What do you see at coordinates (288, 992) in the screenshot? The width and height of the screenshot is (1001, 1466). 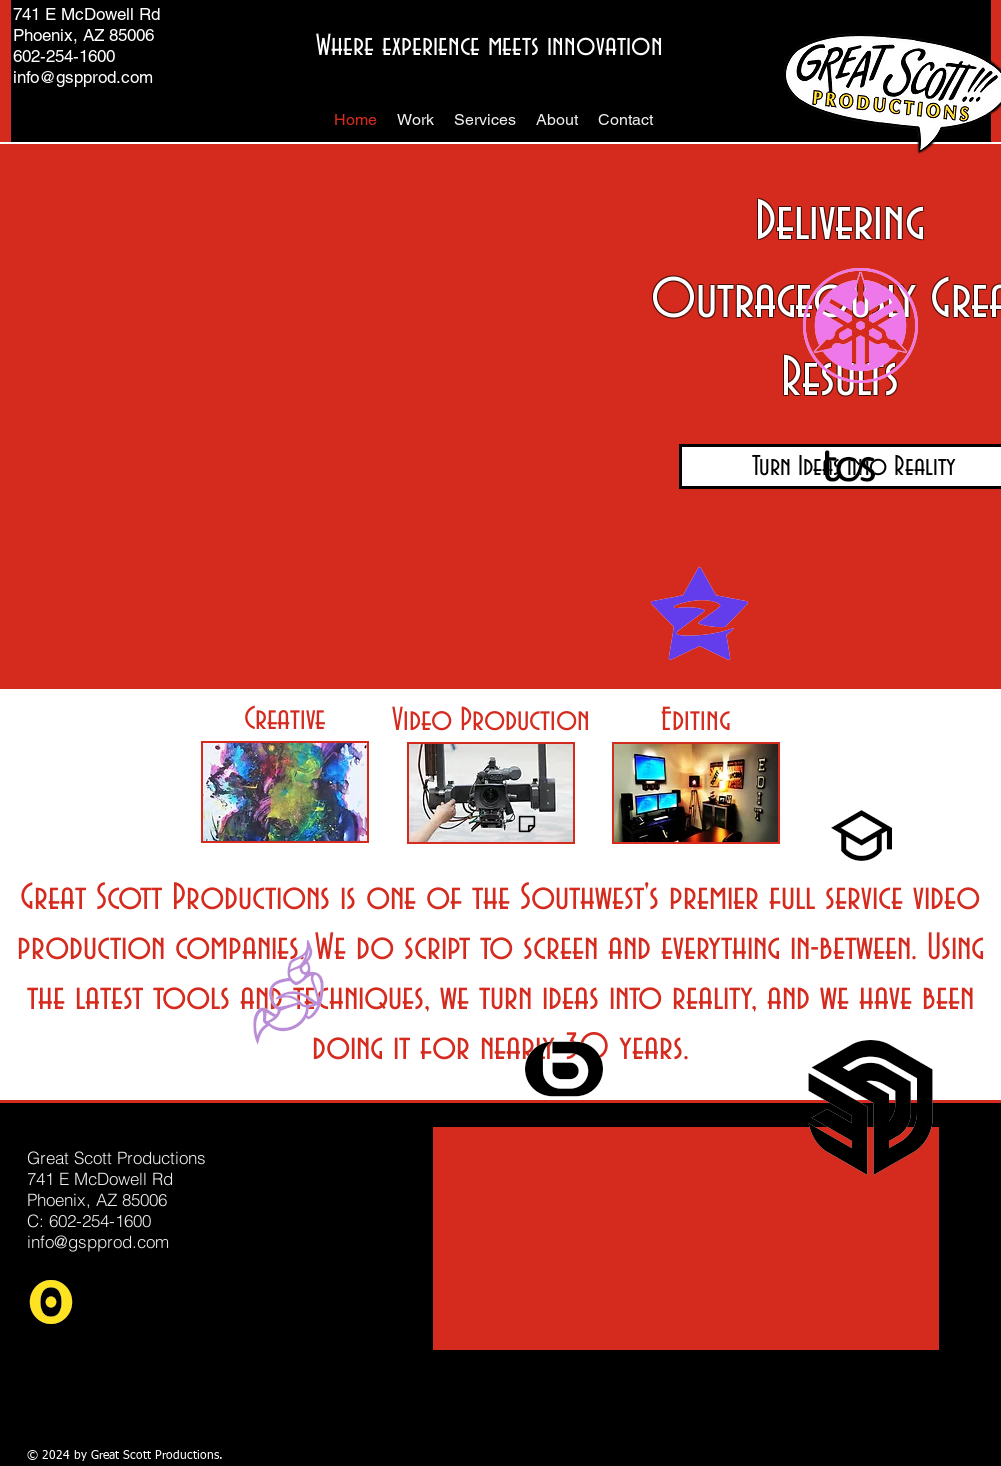 I see `open jitsi video conferencing app` at bounding box center [288, 992].